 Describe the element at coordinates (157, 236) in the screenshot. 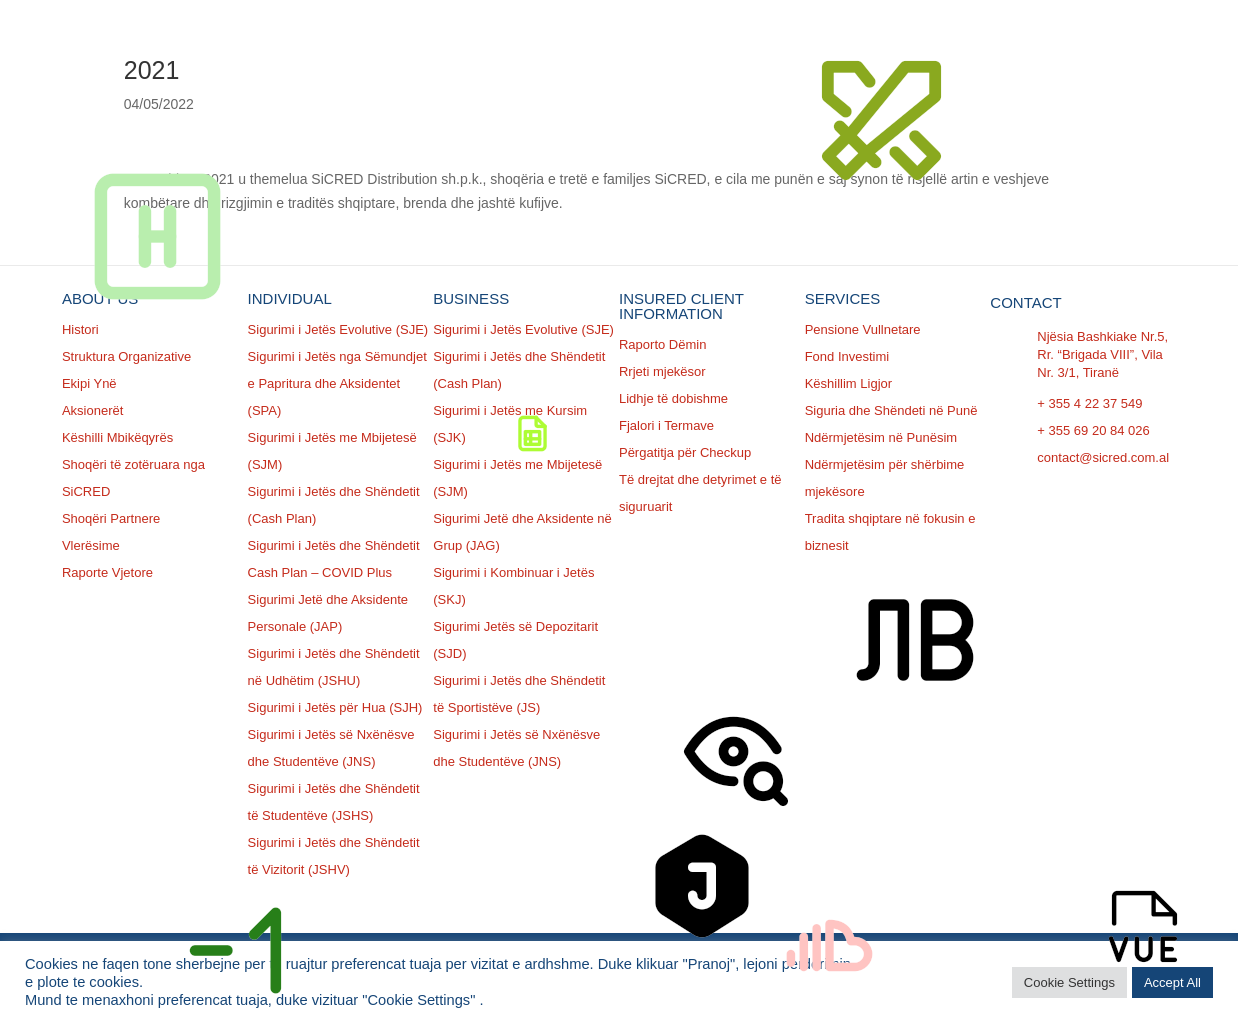

I see `find nearby hospitals or medical facilities` at that location.